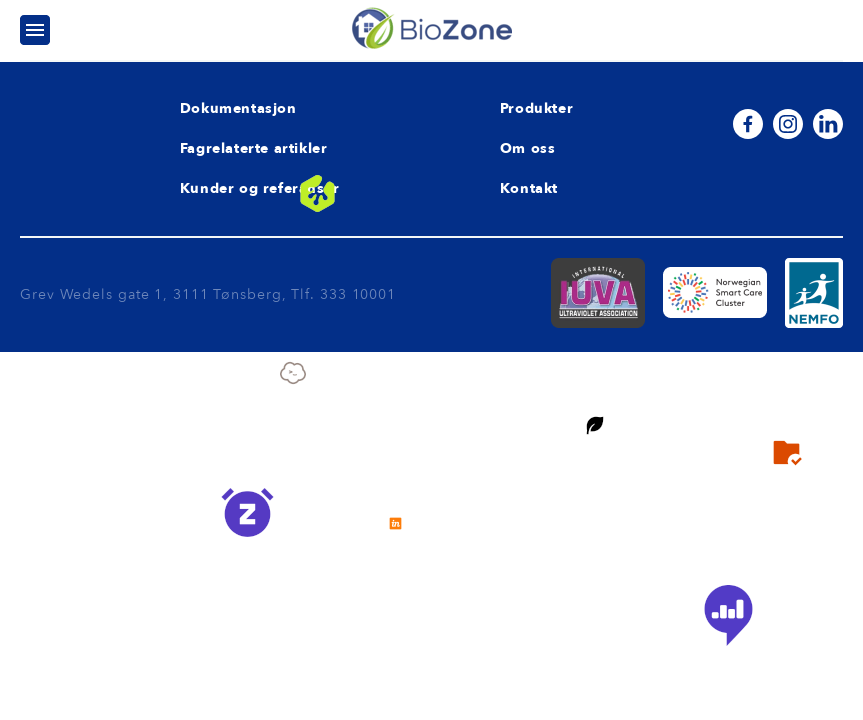  What do you see at coordinates (293, 373) in the screenshot?
I see `open termius ssh client` at bounding box center [293, 373].